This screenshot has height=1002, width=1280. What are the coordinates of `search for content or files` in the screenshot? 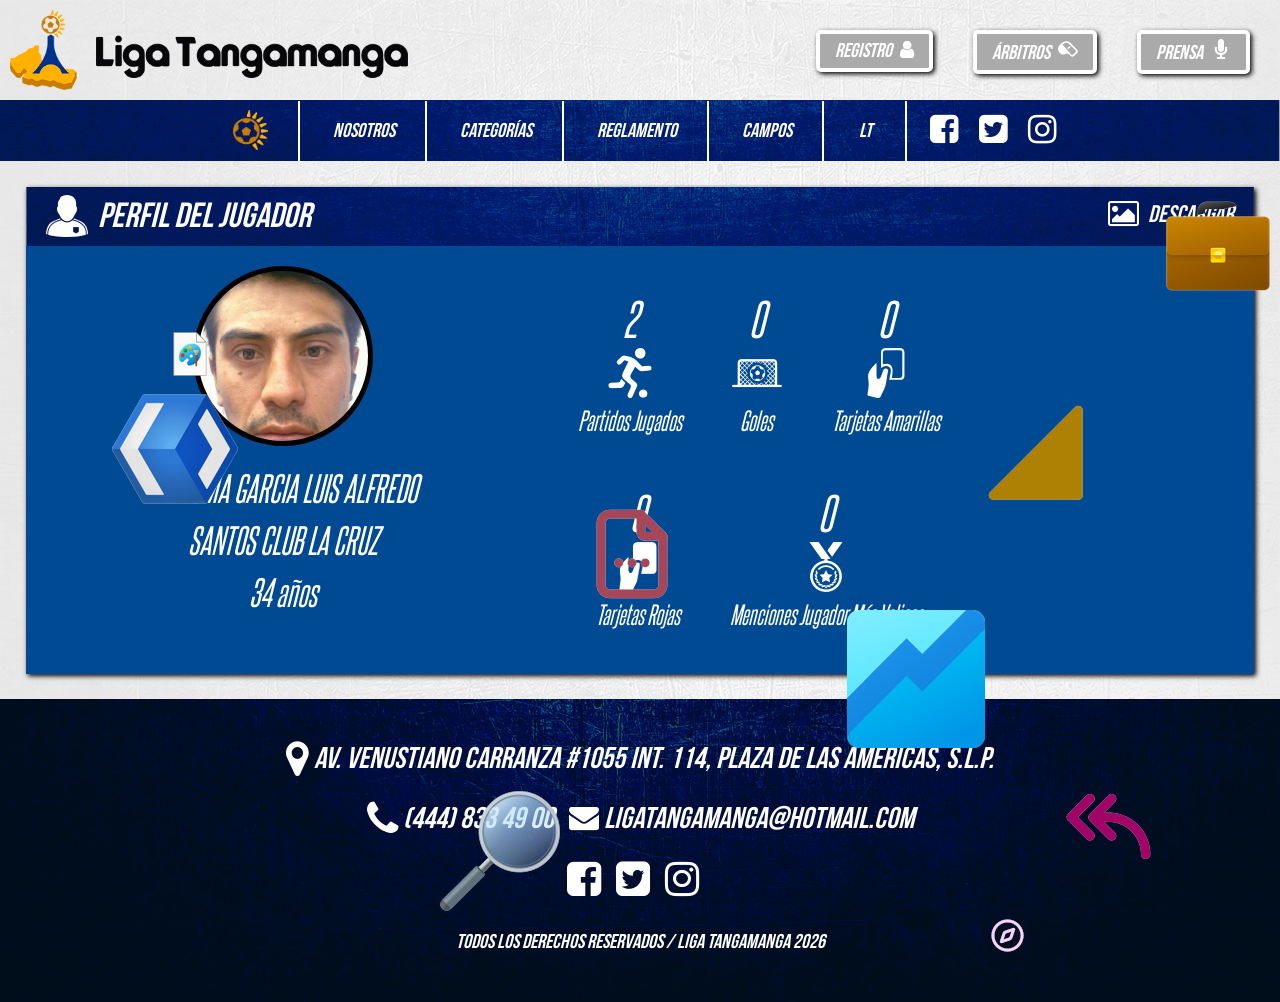 It's located at (502, 848).